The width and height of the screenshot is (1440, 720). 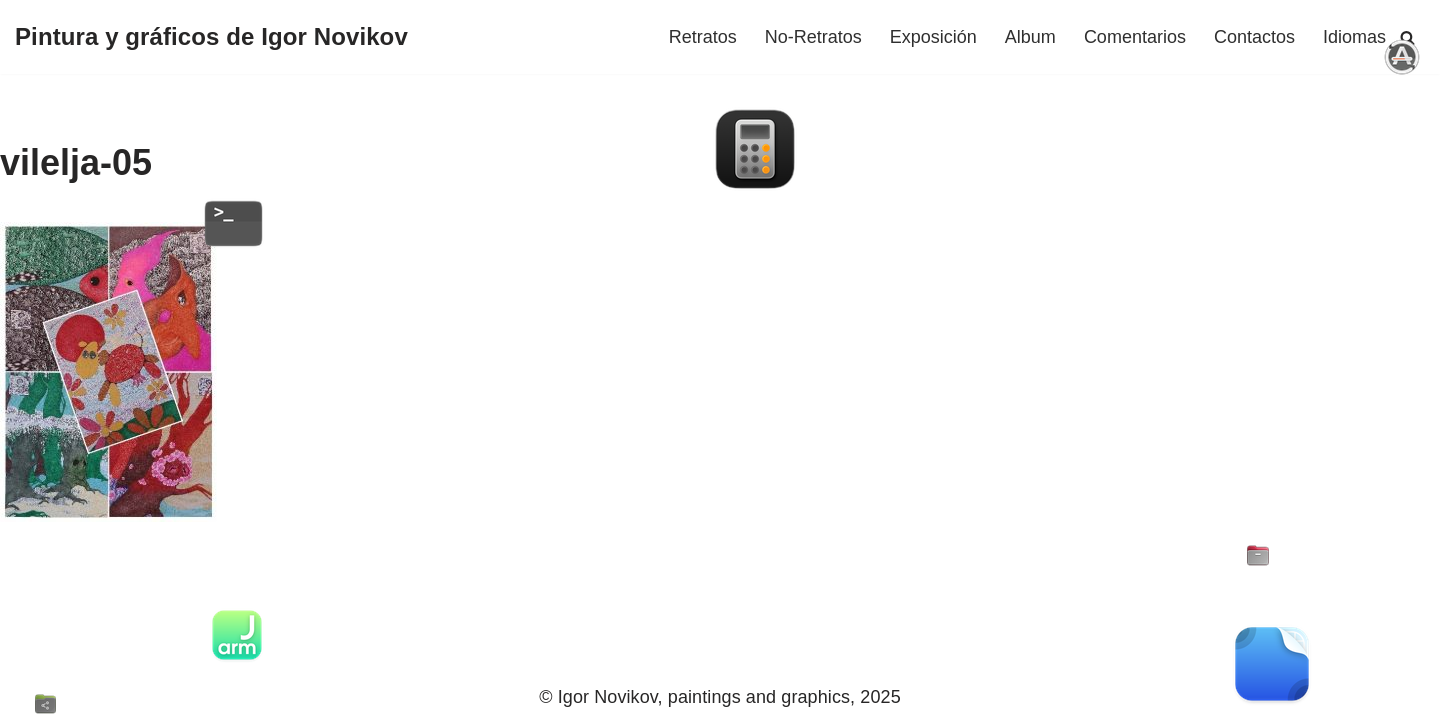 What do you see at coordinates (1402, 57) in the screenshot?
I see `open the system software update application` at bounding box center [1402, 57].